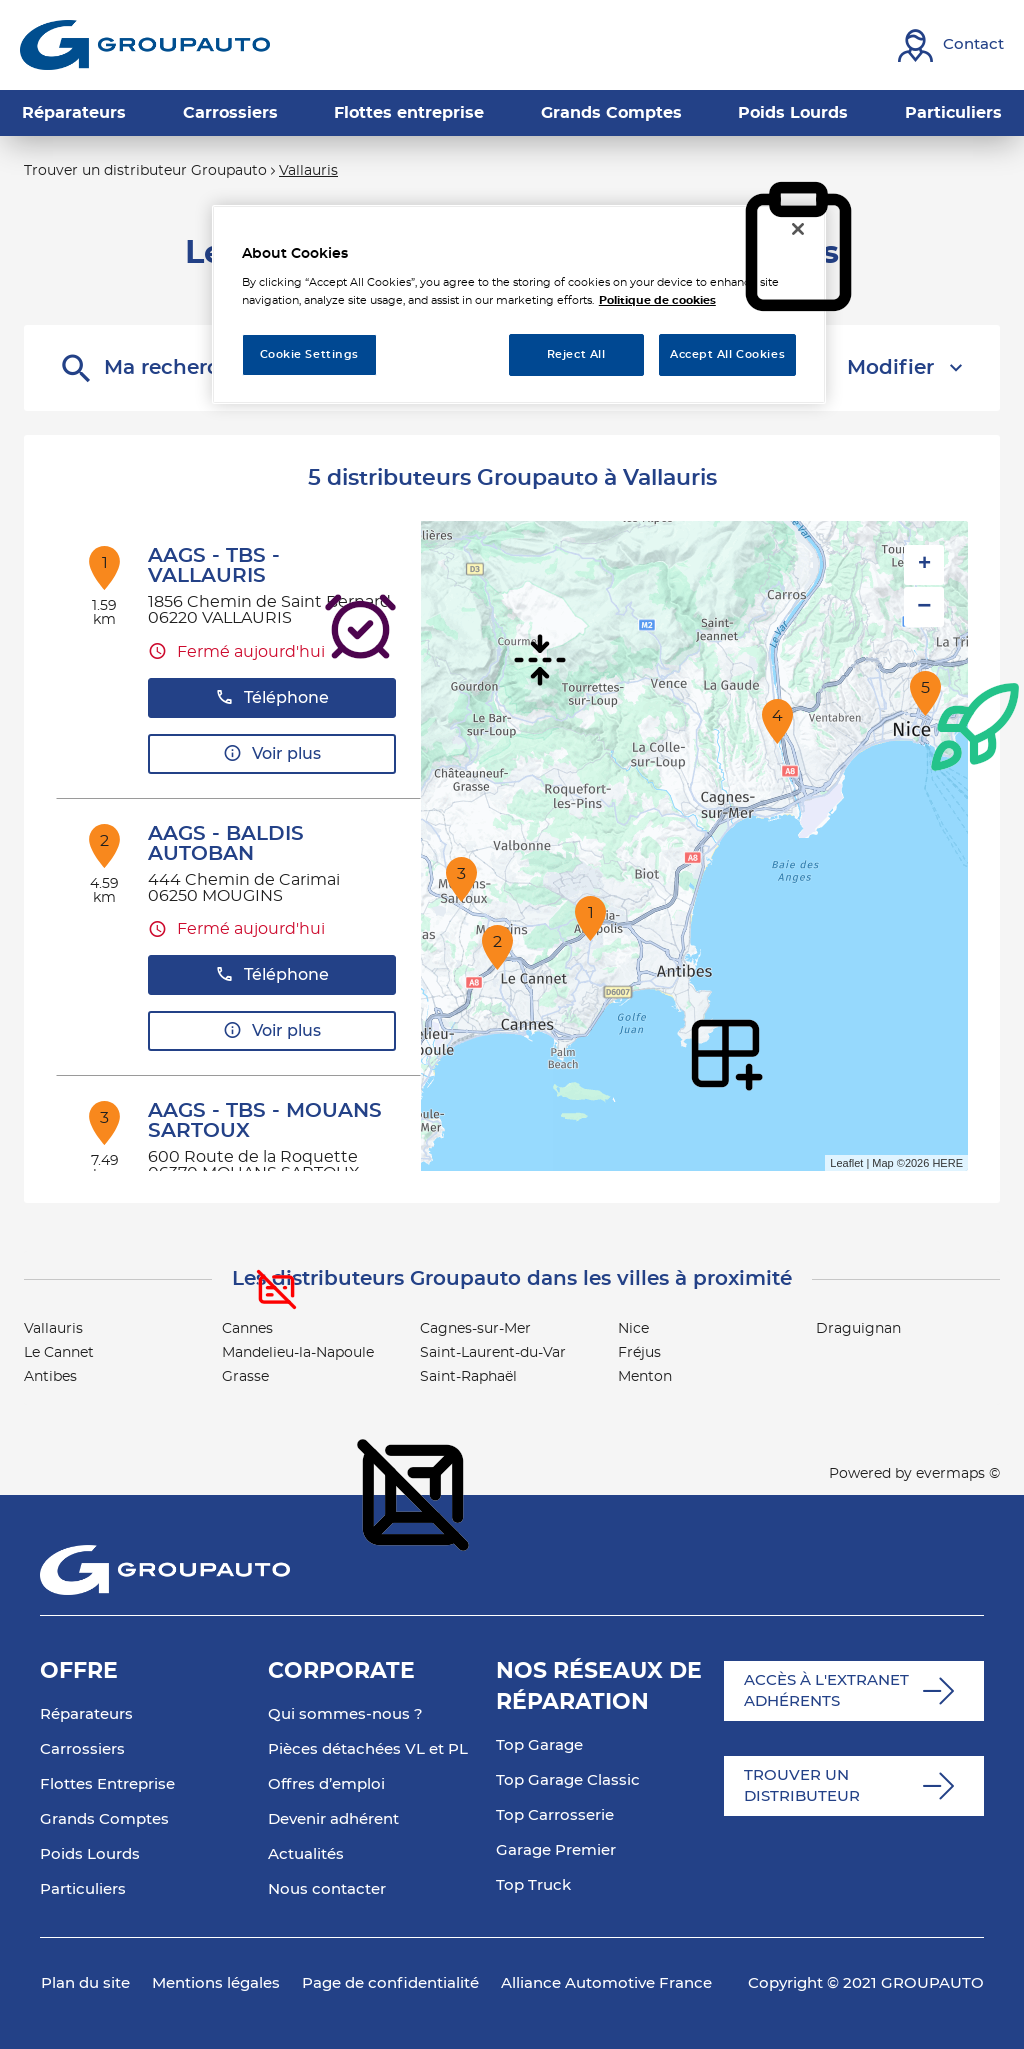 The height and width of the screenshot is (2049, 1024). What do you see at coordinates (974, 728) in the screenshot?
I see `launch or deploy a project` at bounding box center [974, 728].